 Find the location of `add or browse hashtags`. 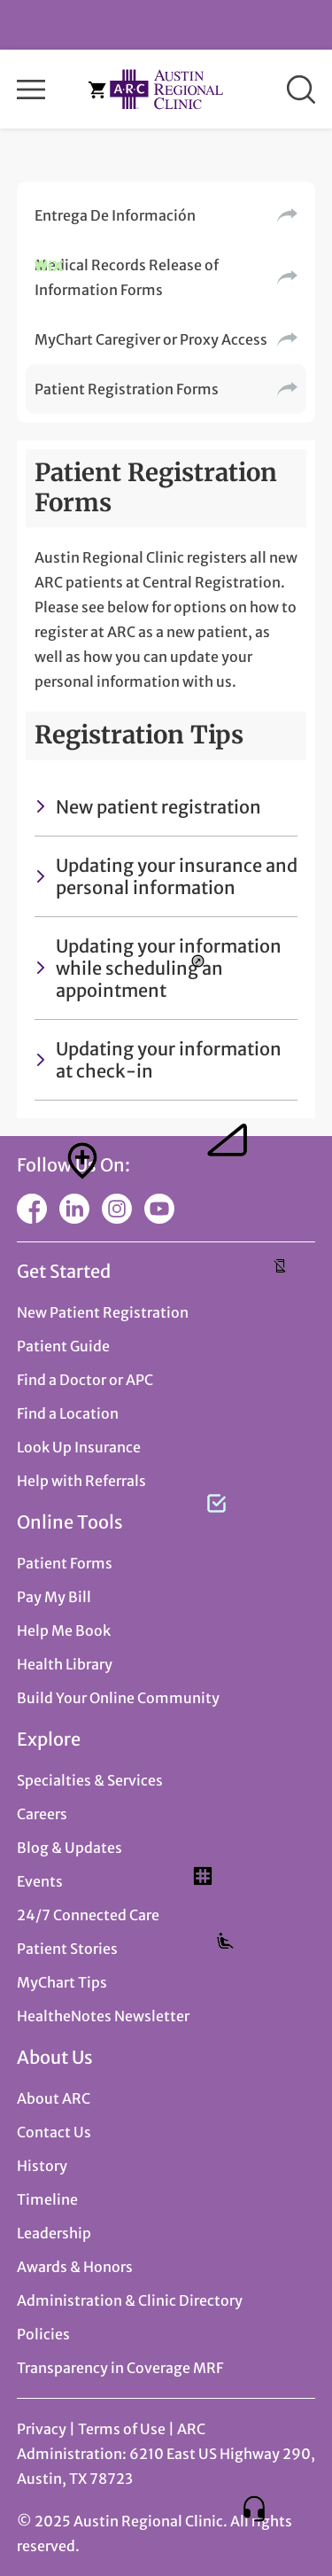

add or browse hashtags is located at coordinates (203, 1876).